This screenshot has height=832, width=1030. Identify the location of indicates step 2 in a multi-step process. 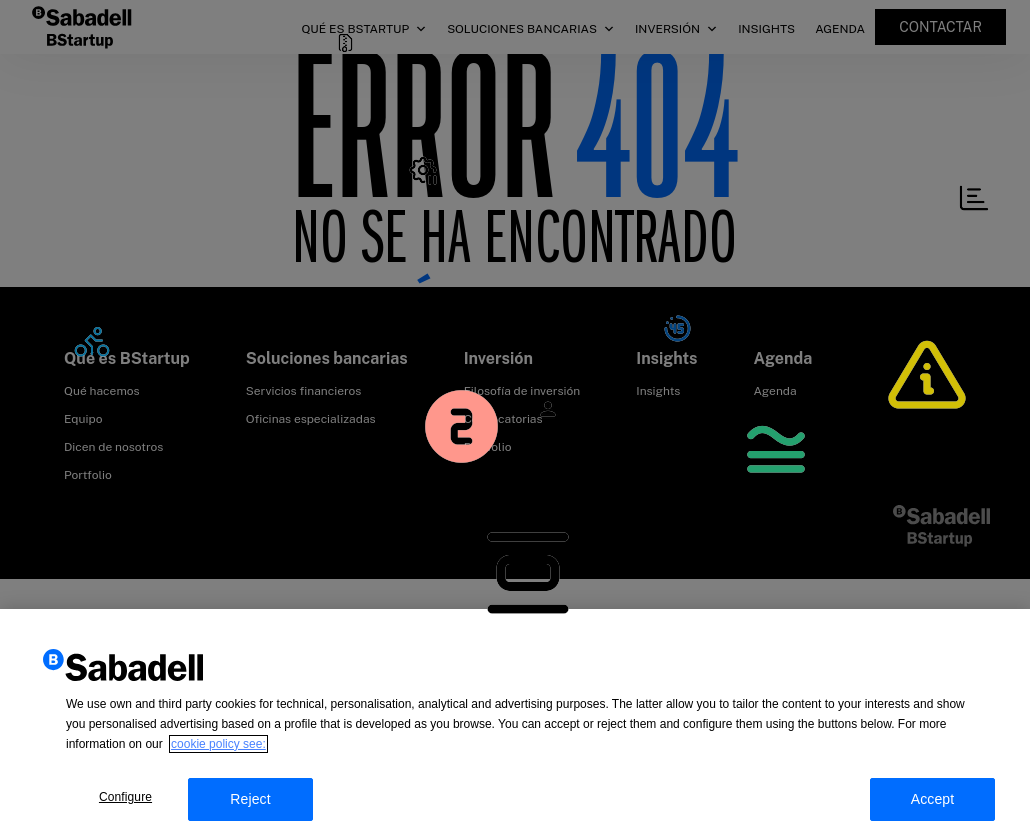
(461, 426).